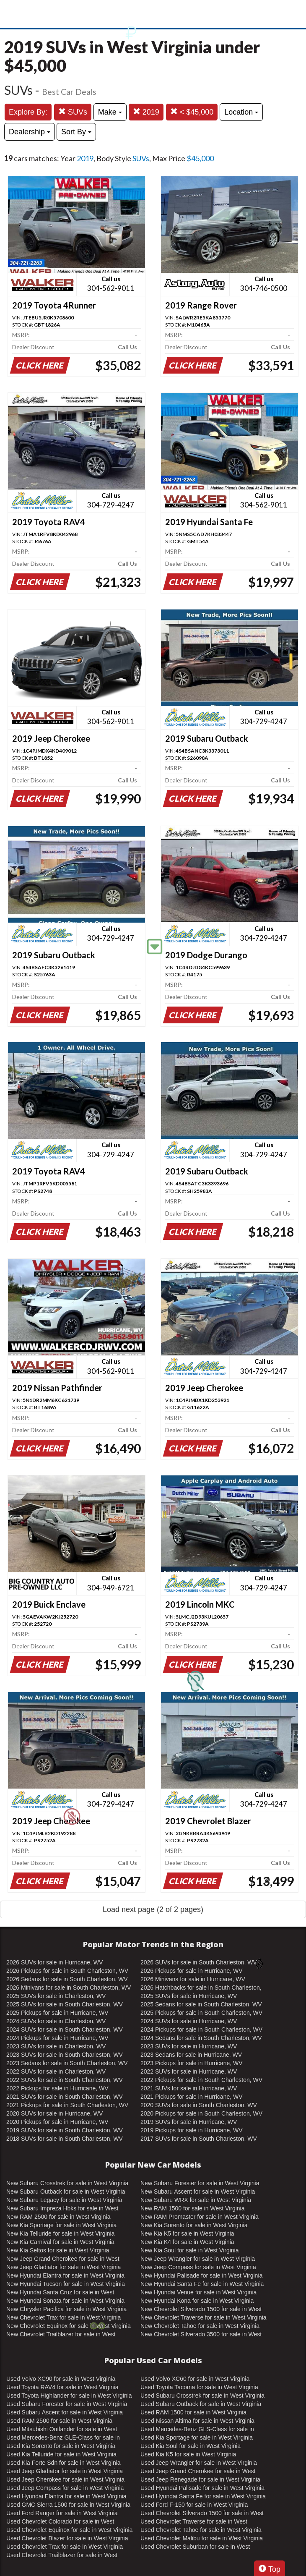 The image size is (306, 2576). What do you see at coordinates (72, 1816) in the screenshot?
I see `mute your microphone` at bounding box center [72, 1816].